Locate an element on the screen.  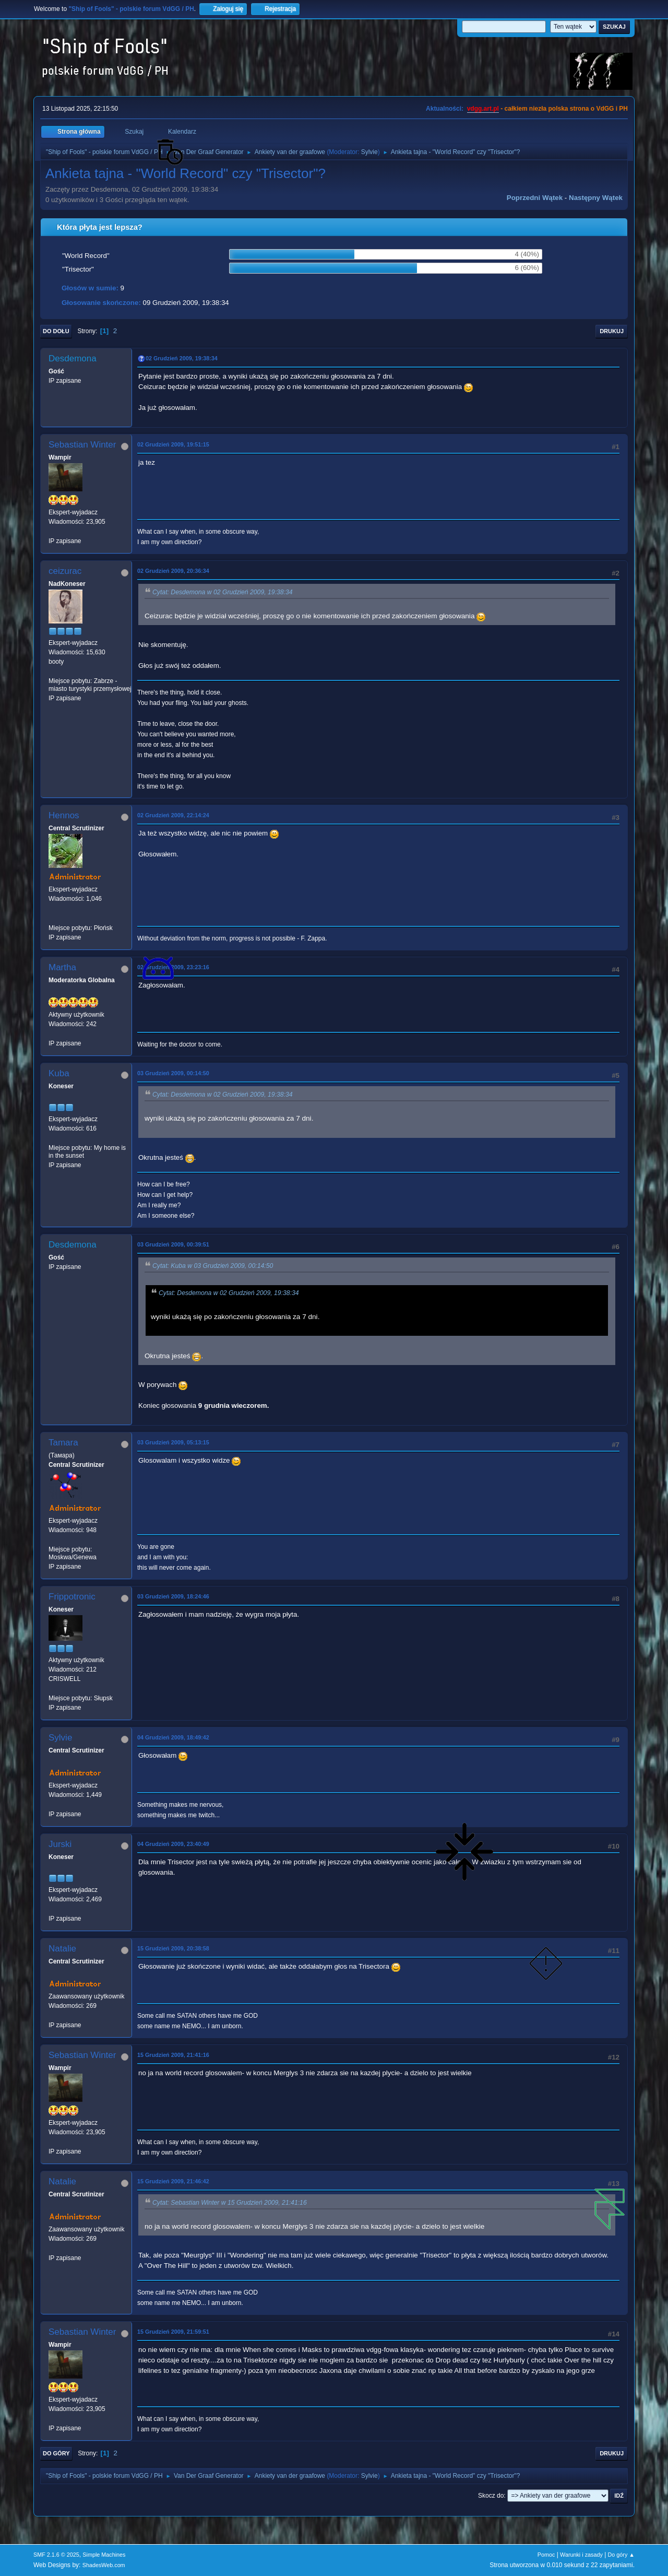
open framer app is located at coordinates (610, 2207).